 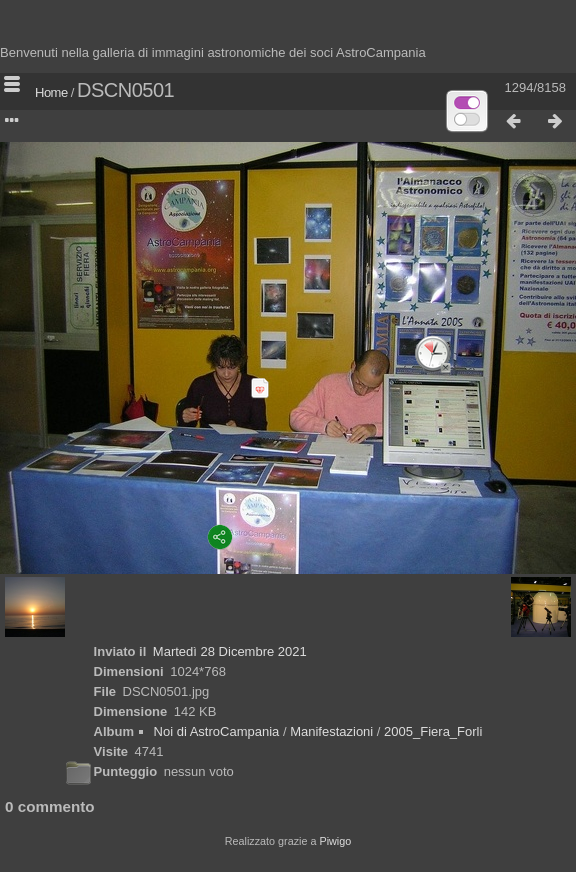 What do you see at coordinates (260, 388) in the screenshot?
I see `a ruby programming language source file` at bounding box center [260, 388].